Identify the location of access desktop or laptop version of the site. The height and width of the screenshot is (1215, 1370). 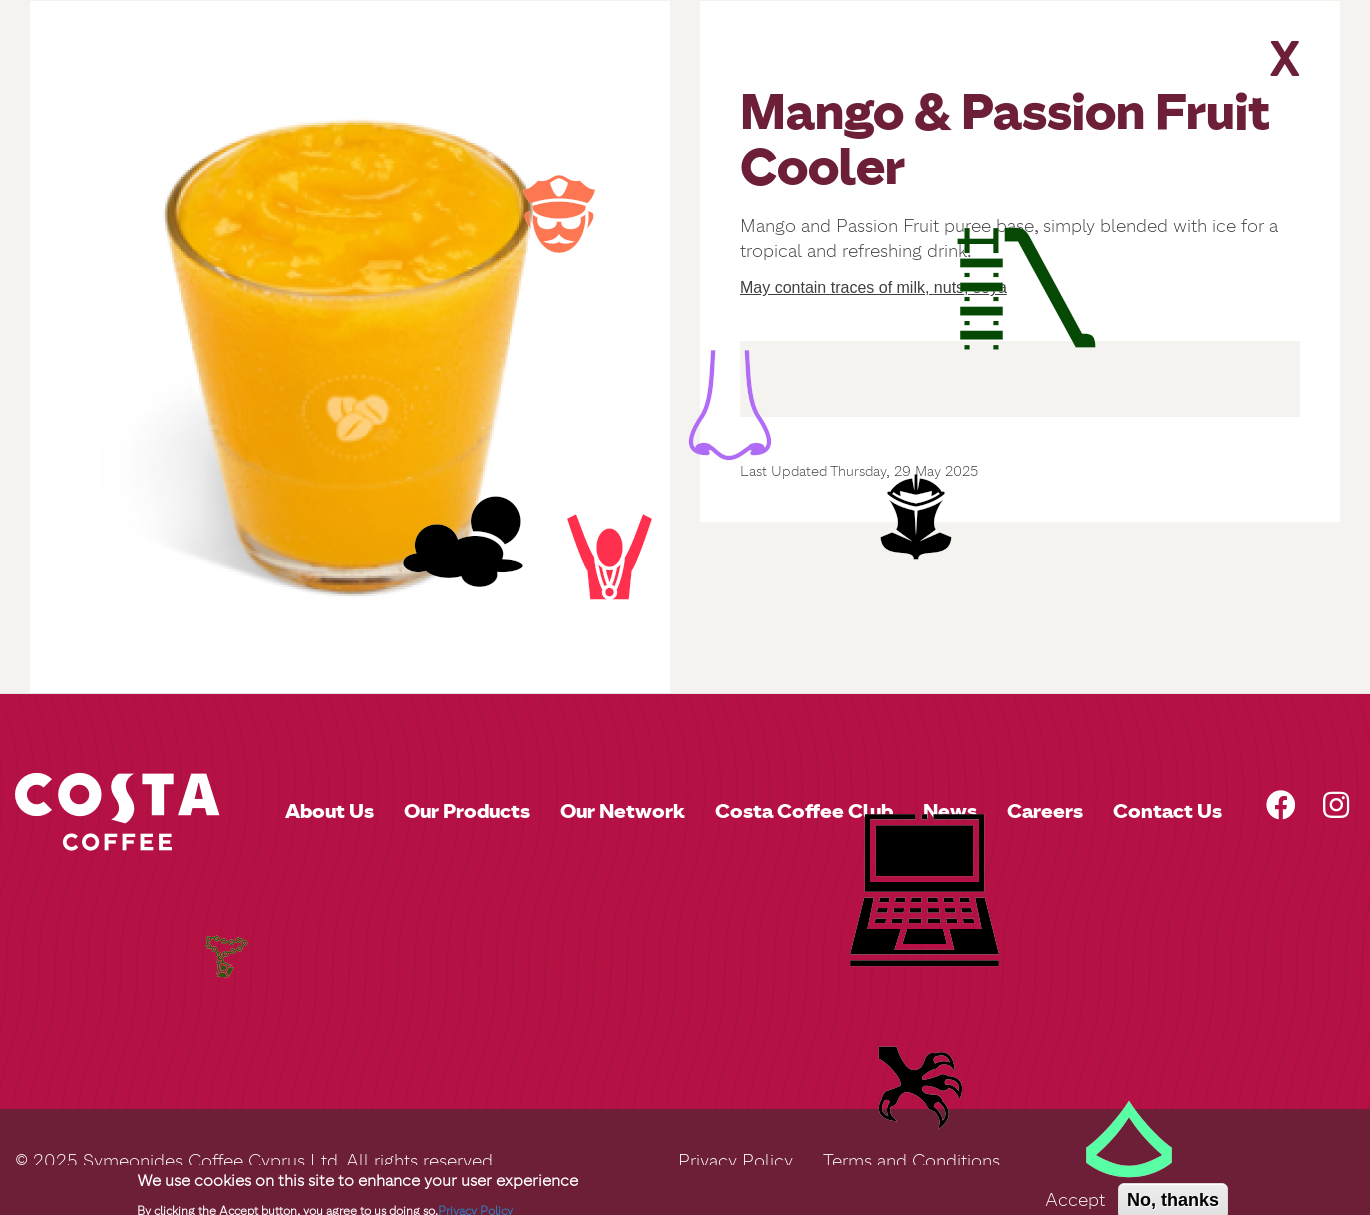
(924, 889).